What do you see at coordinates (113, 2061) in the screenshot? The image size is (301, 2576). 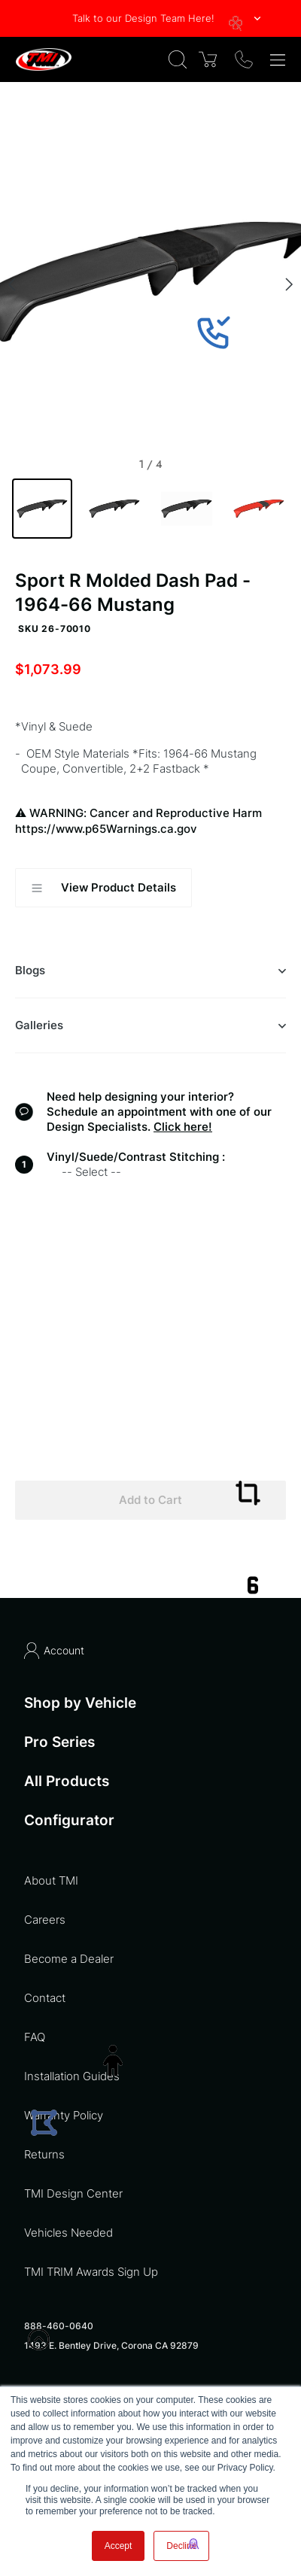 I see `indicates child-friendly or family content` at bounding box center [113, 2061].